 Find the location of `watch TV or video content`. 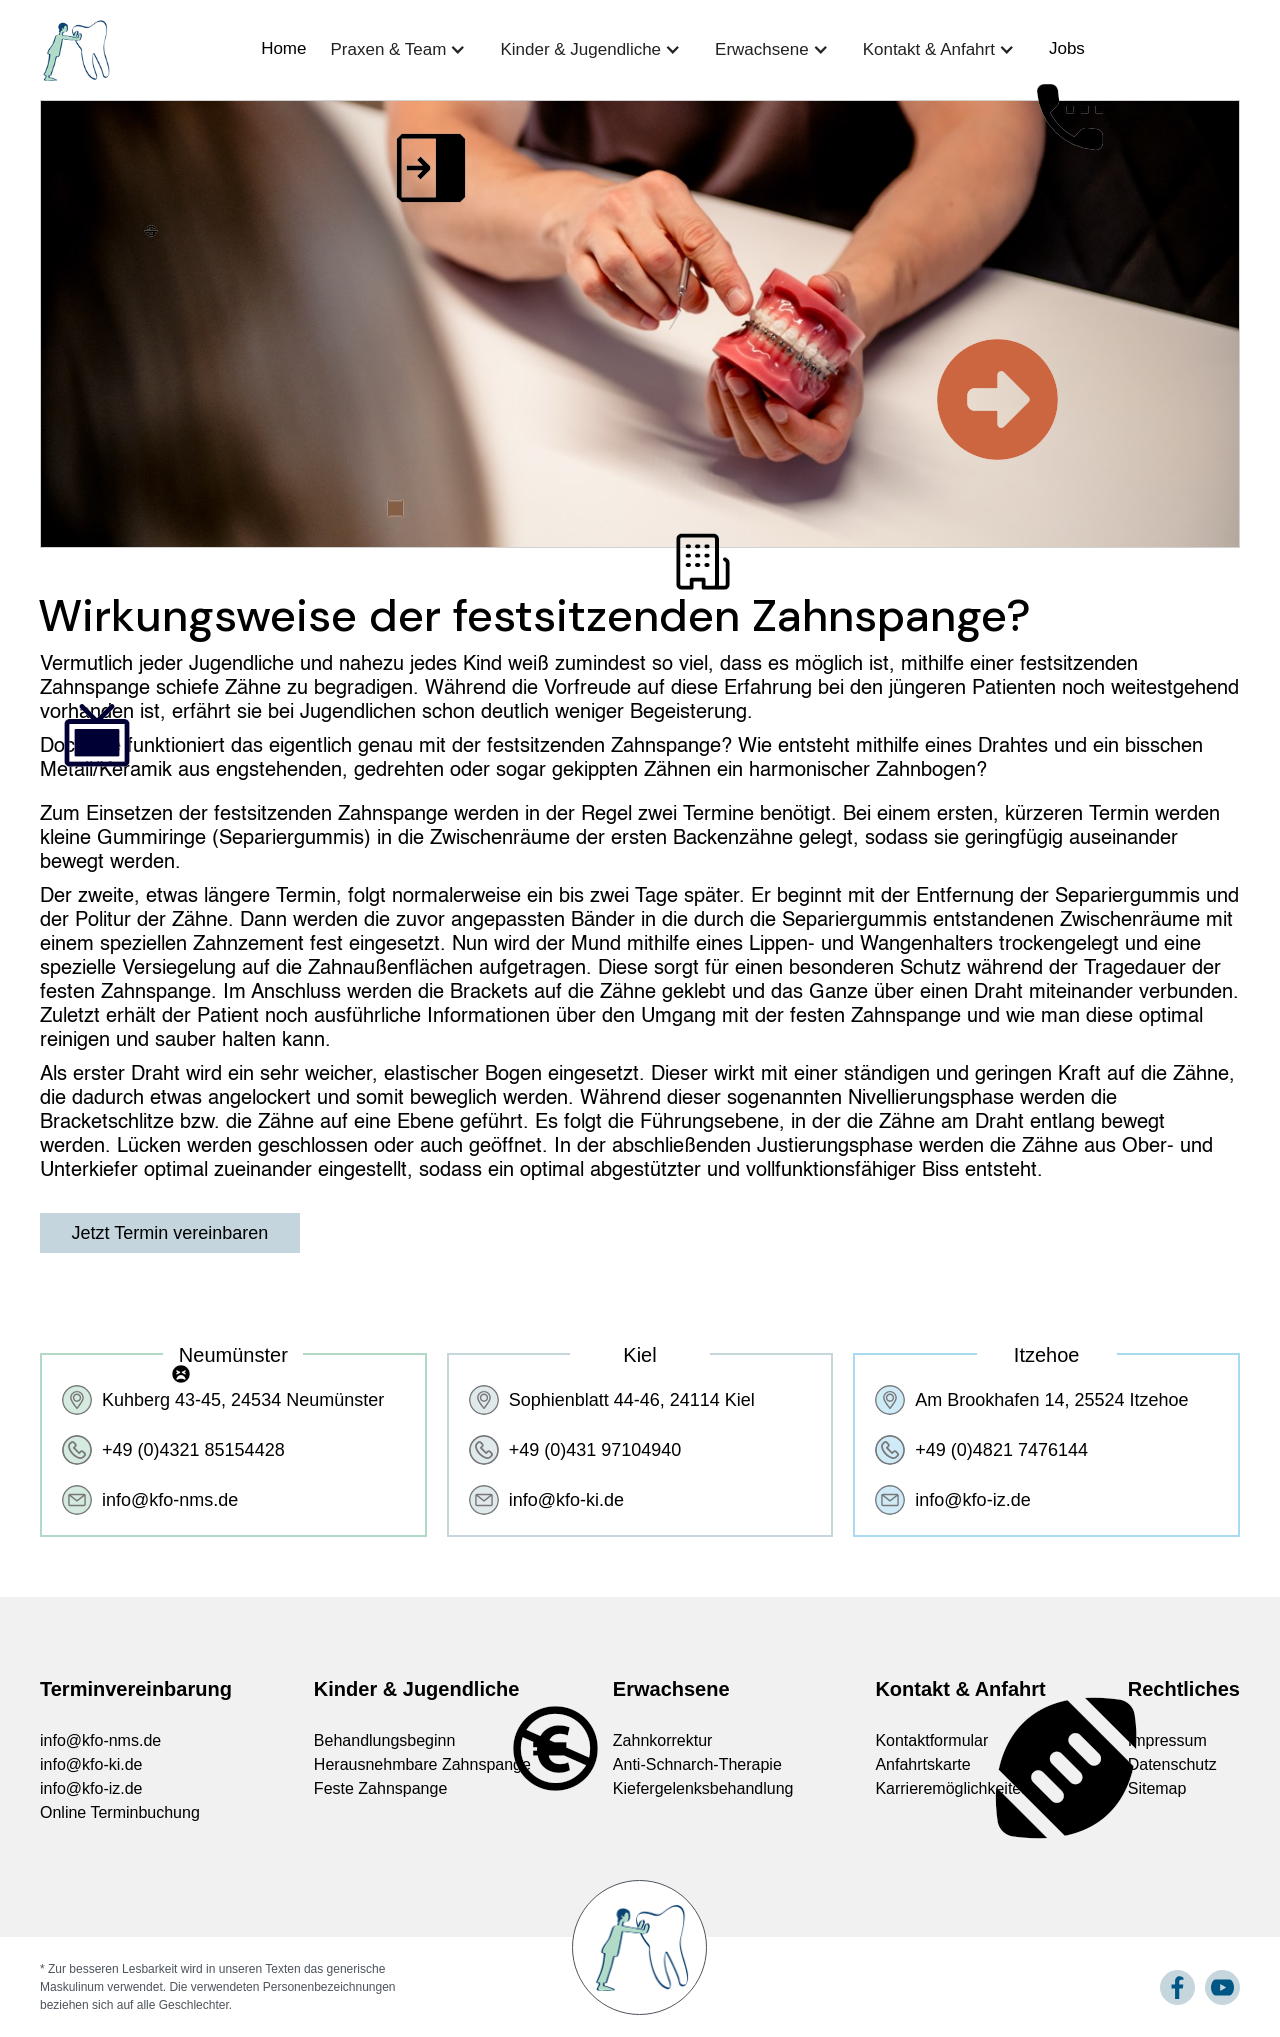

watch TV or video content is located at coordinates (97, 739).